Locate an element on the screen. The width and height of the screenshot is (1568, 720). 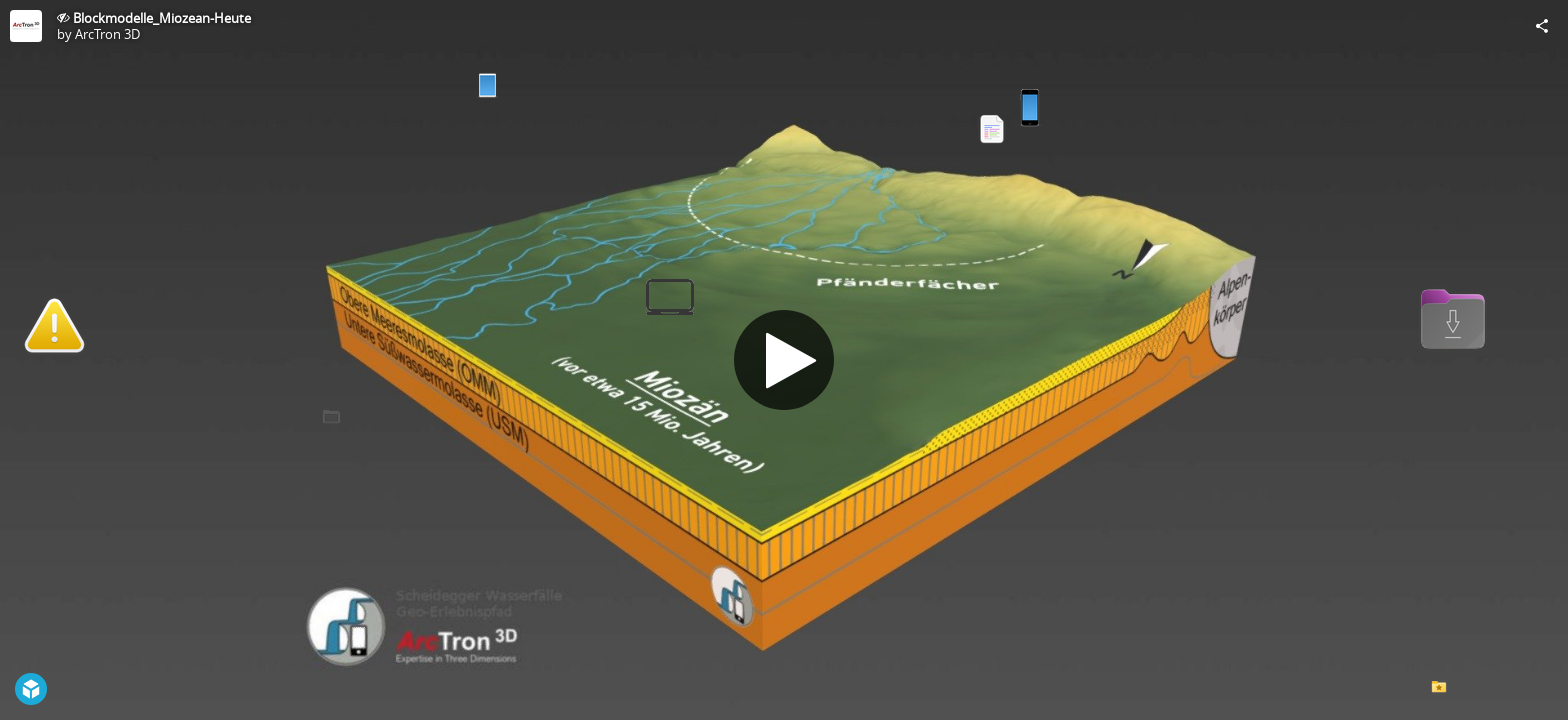
open your favorites folder is located at coordinates (1439, 687).